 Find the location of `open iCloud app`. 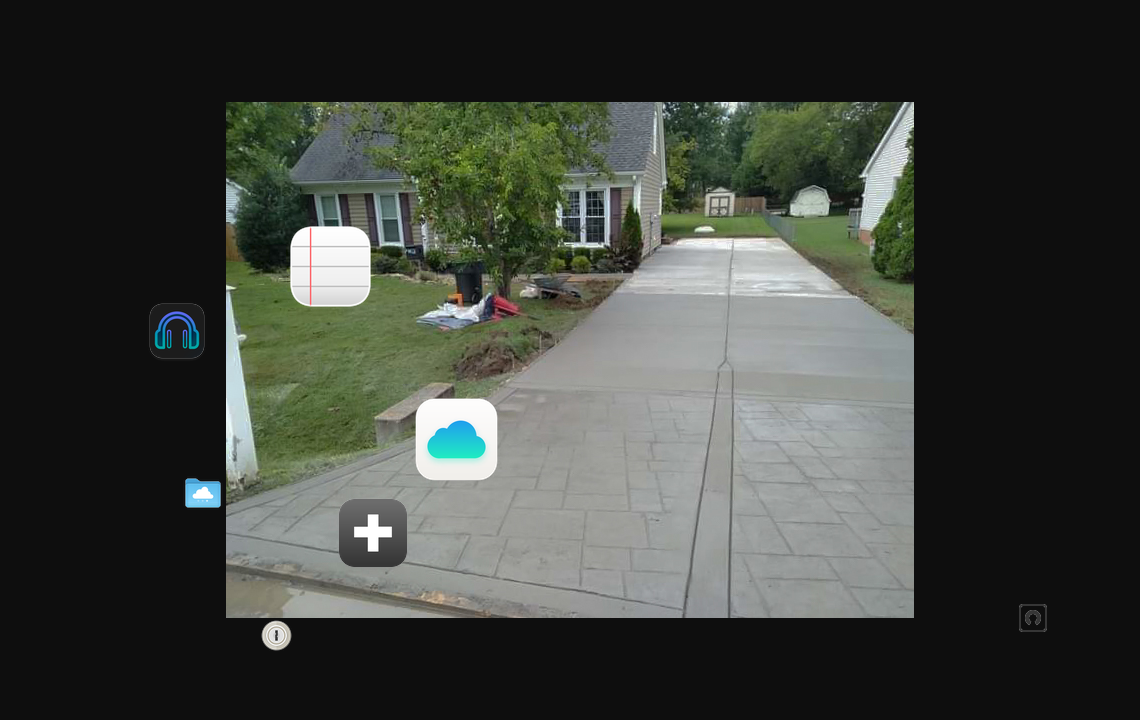

open iCloud app is located at coordinates (456, 439).